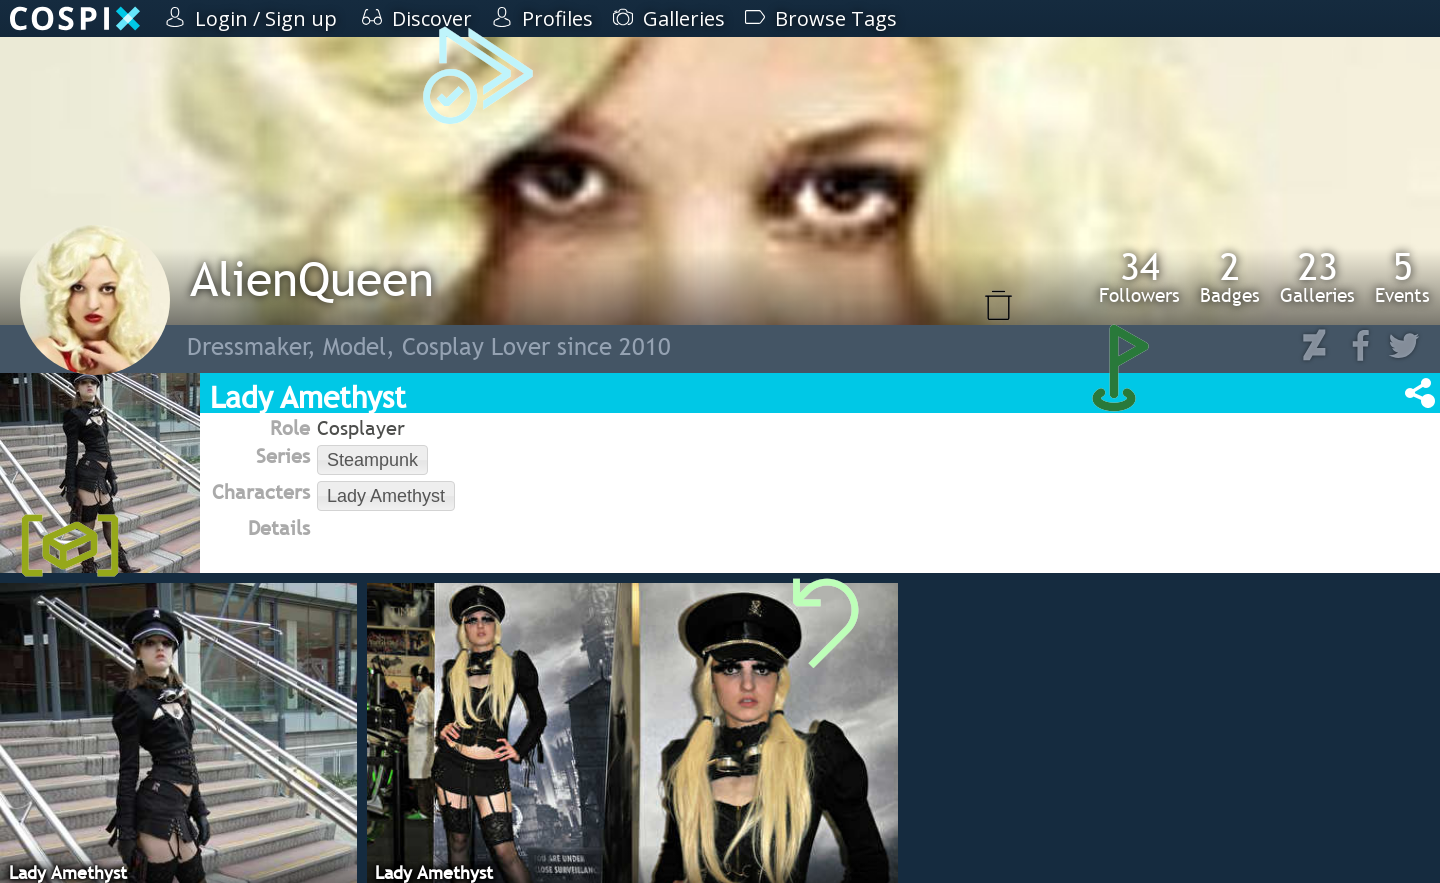 Image resolution: width=1440 pixels, height=883 pixels. What do you see at coordinates (1114, 368) in the screenshot?
I see `view golf course or club information` at bounding box center [1114, 368].